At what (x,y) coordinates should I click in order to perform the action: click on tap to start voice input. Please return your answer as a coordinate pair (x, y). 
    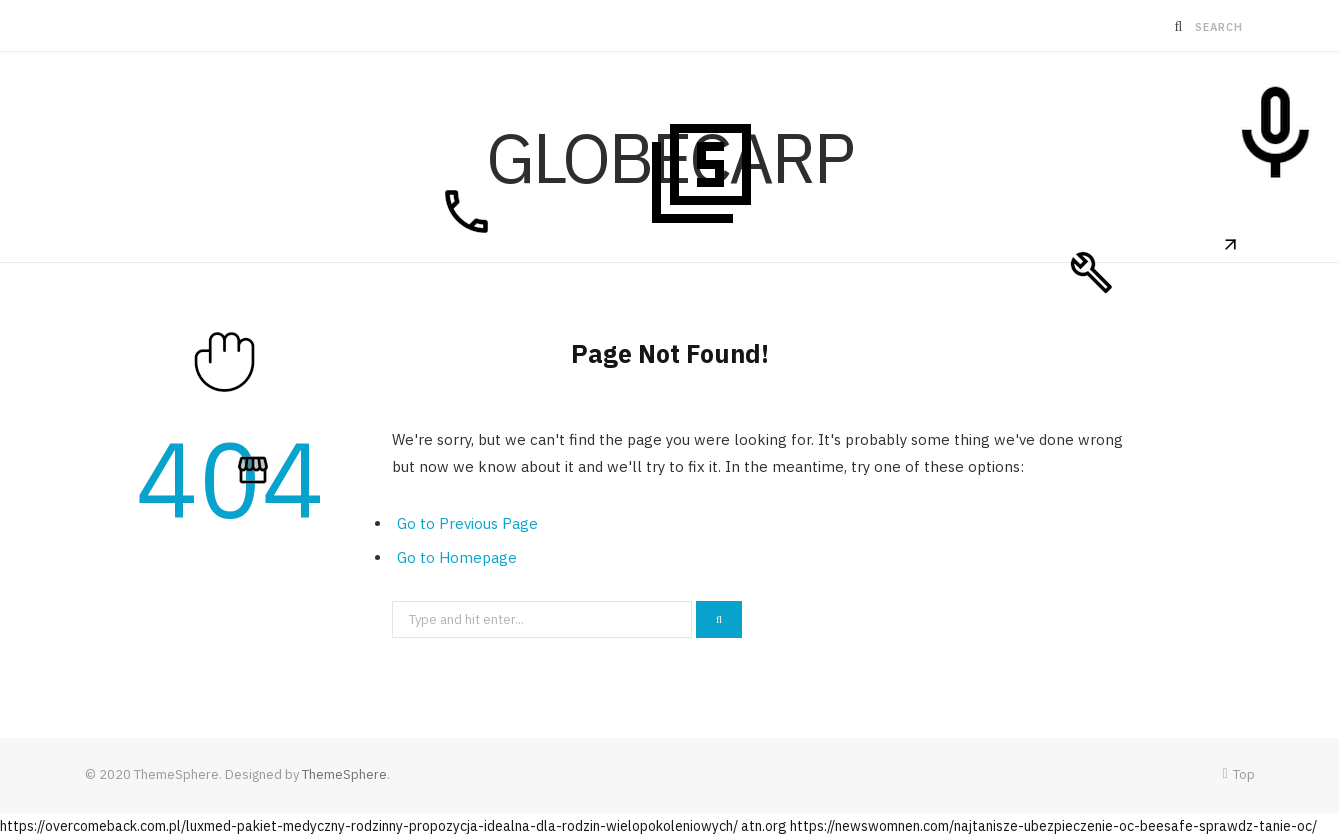
    Looking at the image, I should click on (1275, 134).